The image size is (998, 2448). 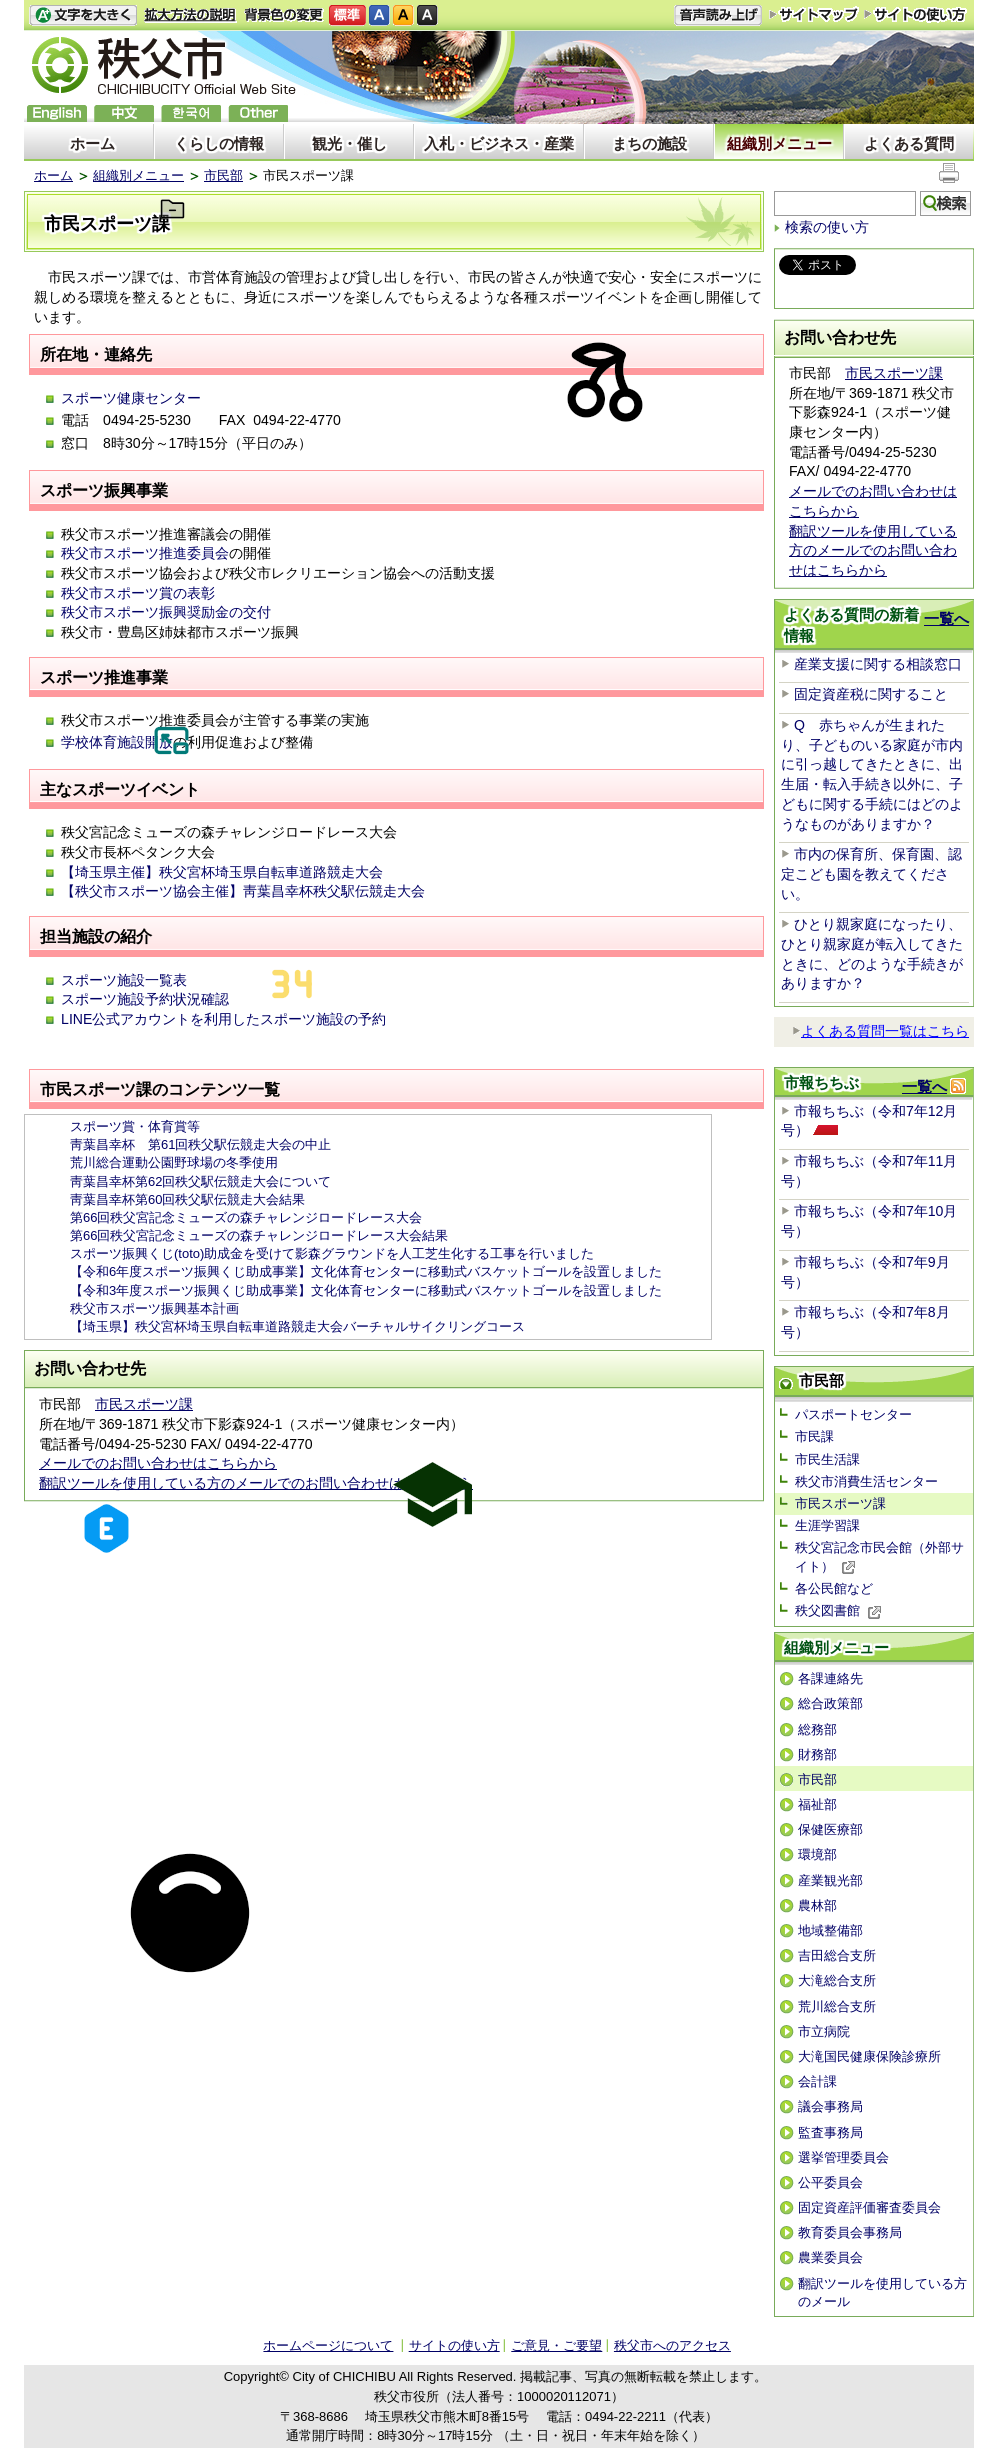 What do you see at coordinates (190, 1913) in the screenshot?
I see `apply inner shadow effect to top edge` at bounding box center [190, 1913].